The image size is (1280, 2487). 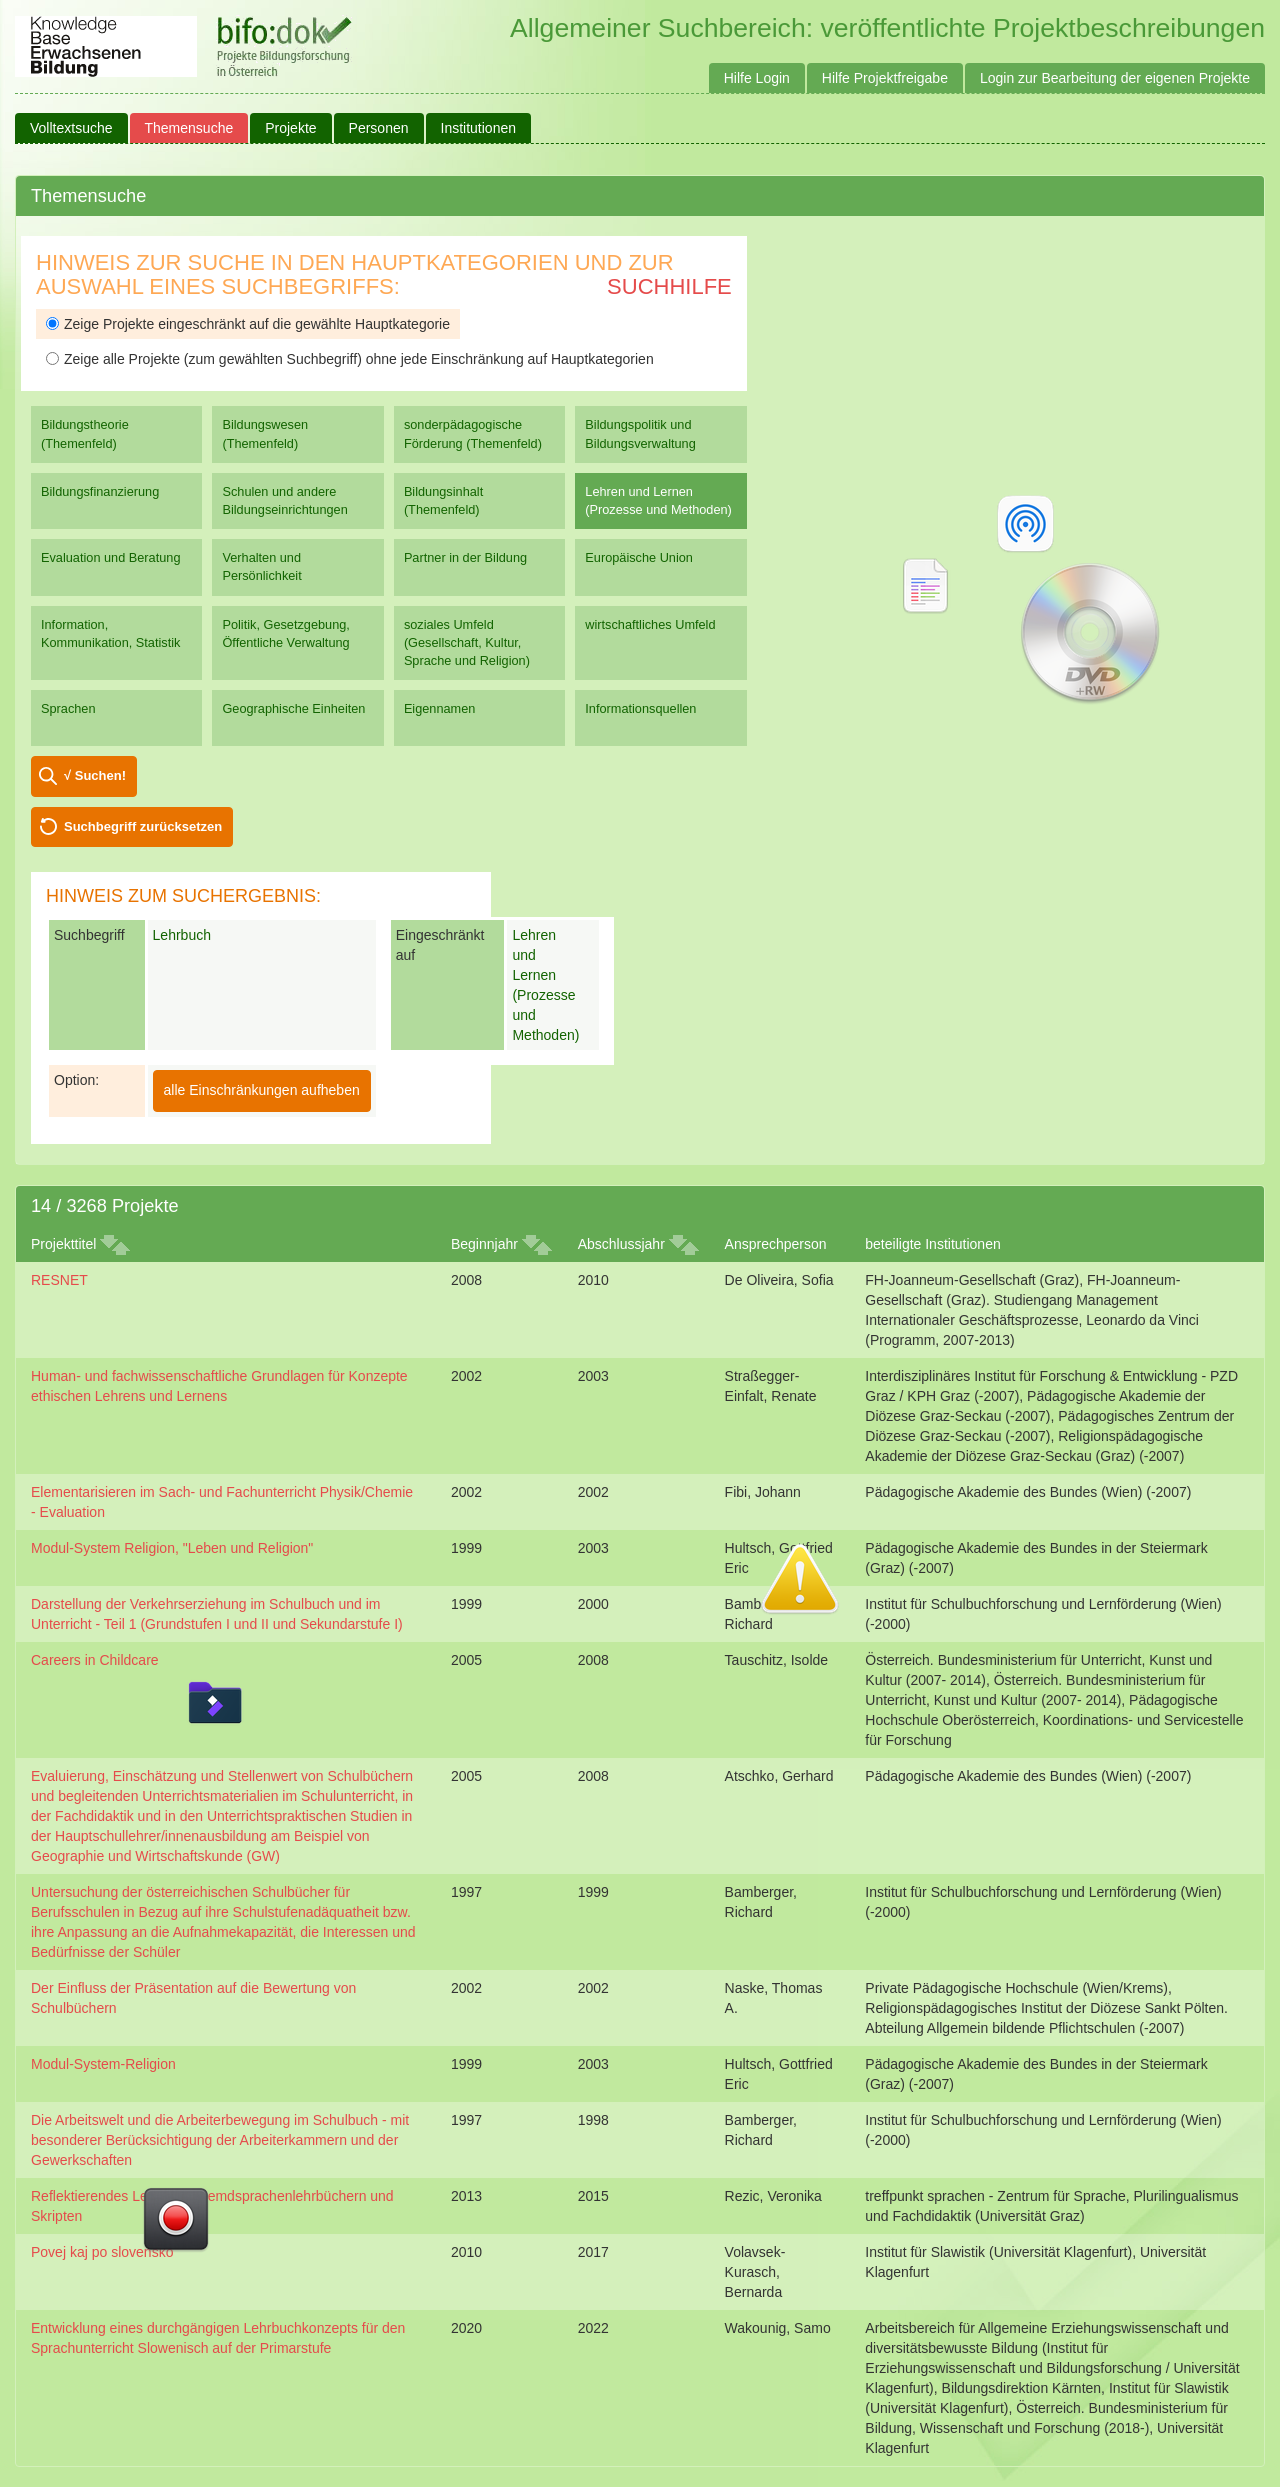 What do you see at coordinates (1090, 635) in the screenshot?
I see `a rewritable DVD disc in the system` at bounding box center [1090, 635].